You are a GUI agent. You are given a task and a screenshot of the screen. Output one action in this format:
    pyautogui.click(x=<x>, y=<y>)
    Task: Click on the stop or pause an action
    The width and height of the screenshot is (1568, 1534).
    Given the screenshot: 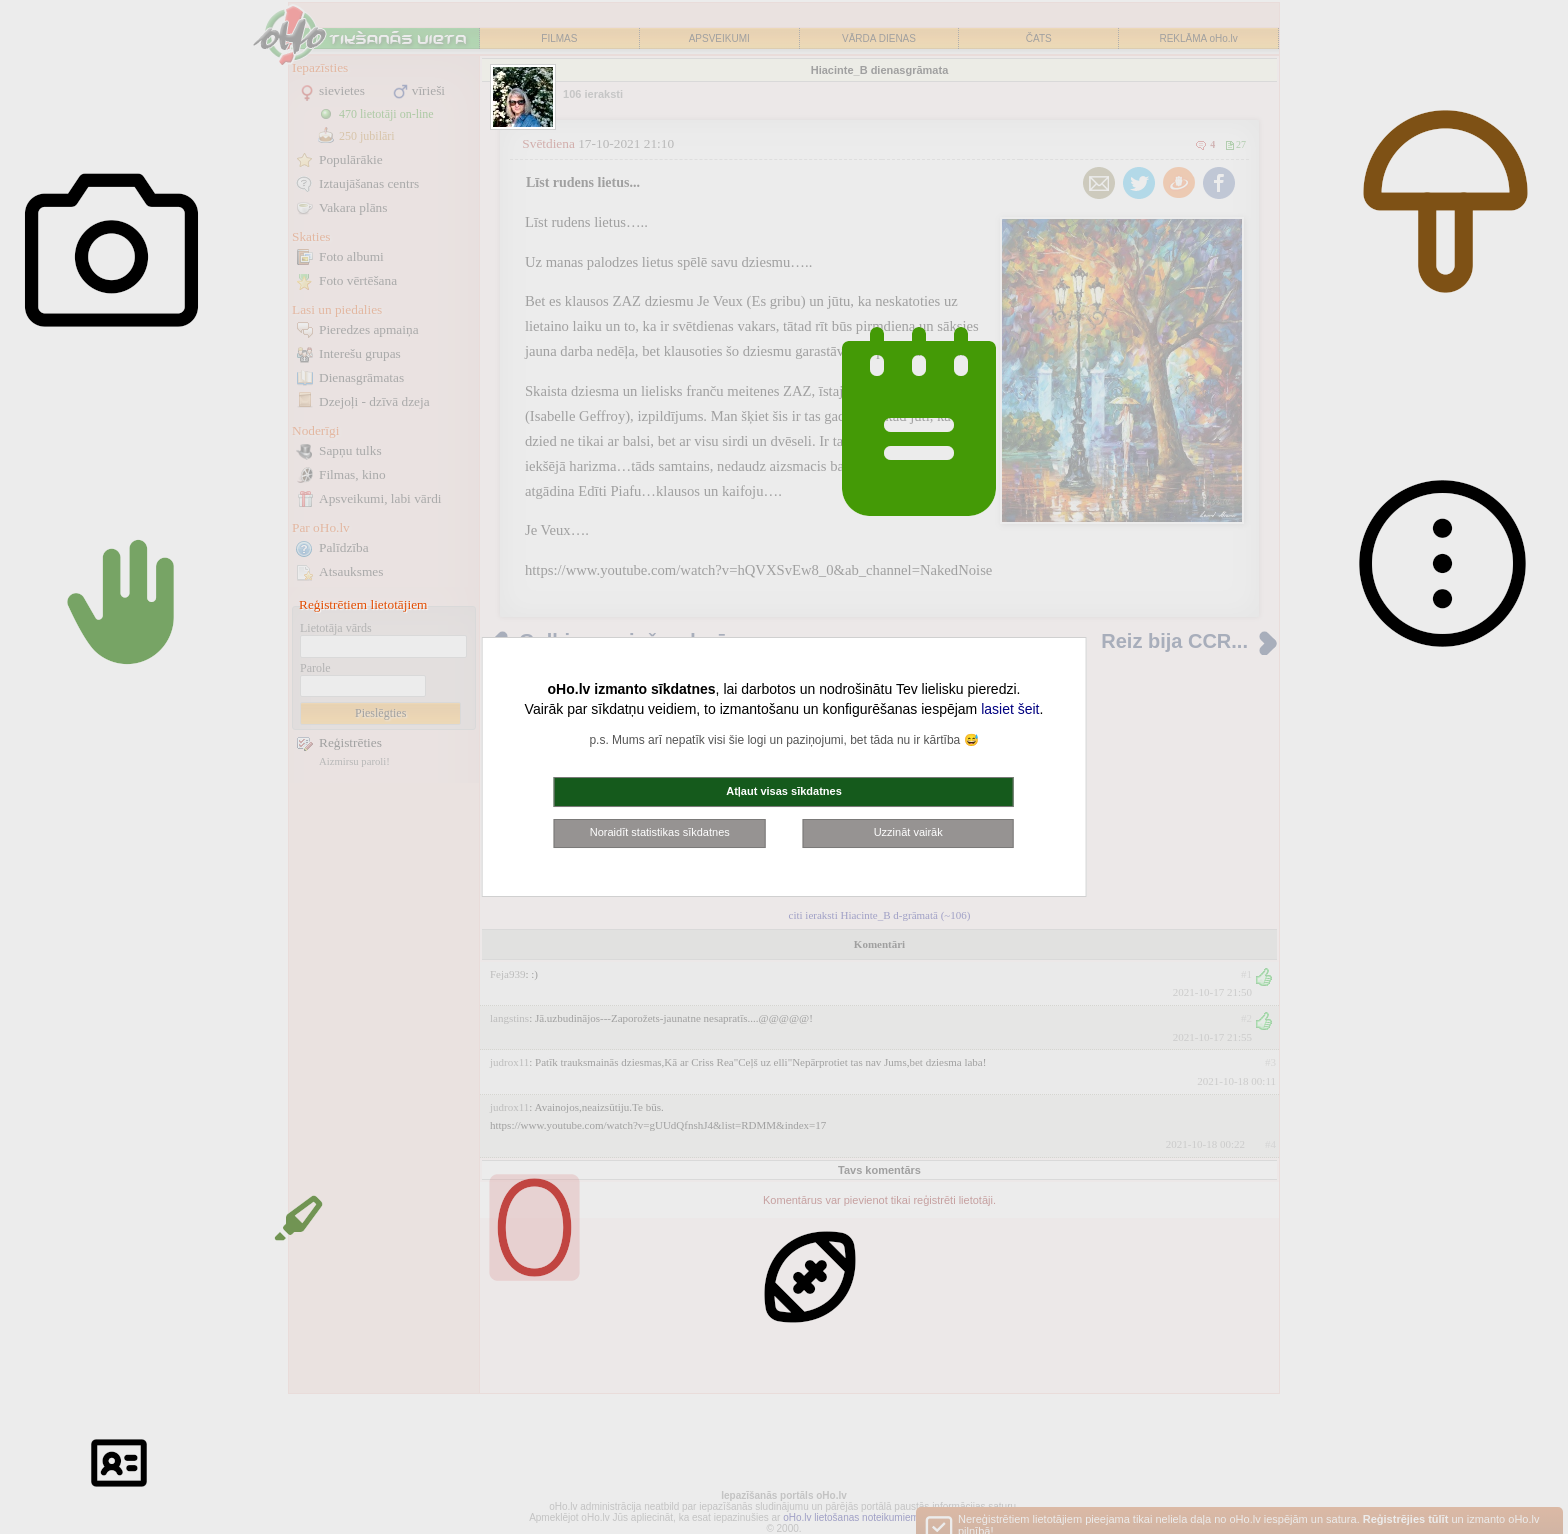 What is the action you would take?
    pyautogui.click(x=125, y=602)
    